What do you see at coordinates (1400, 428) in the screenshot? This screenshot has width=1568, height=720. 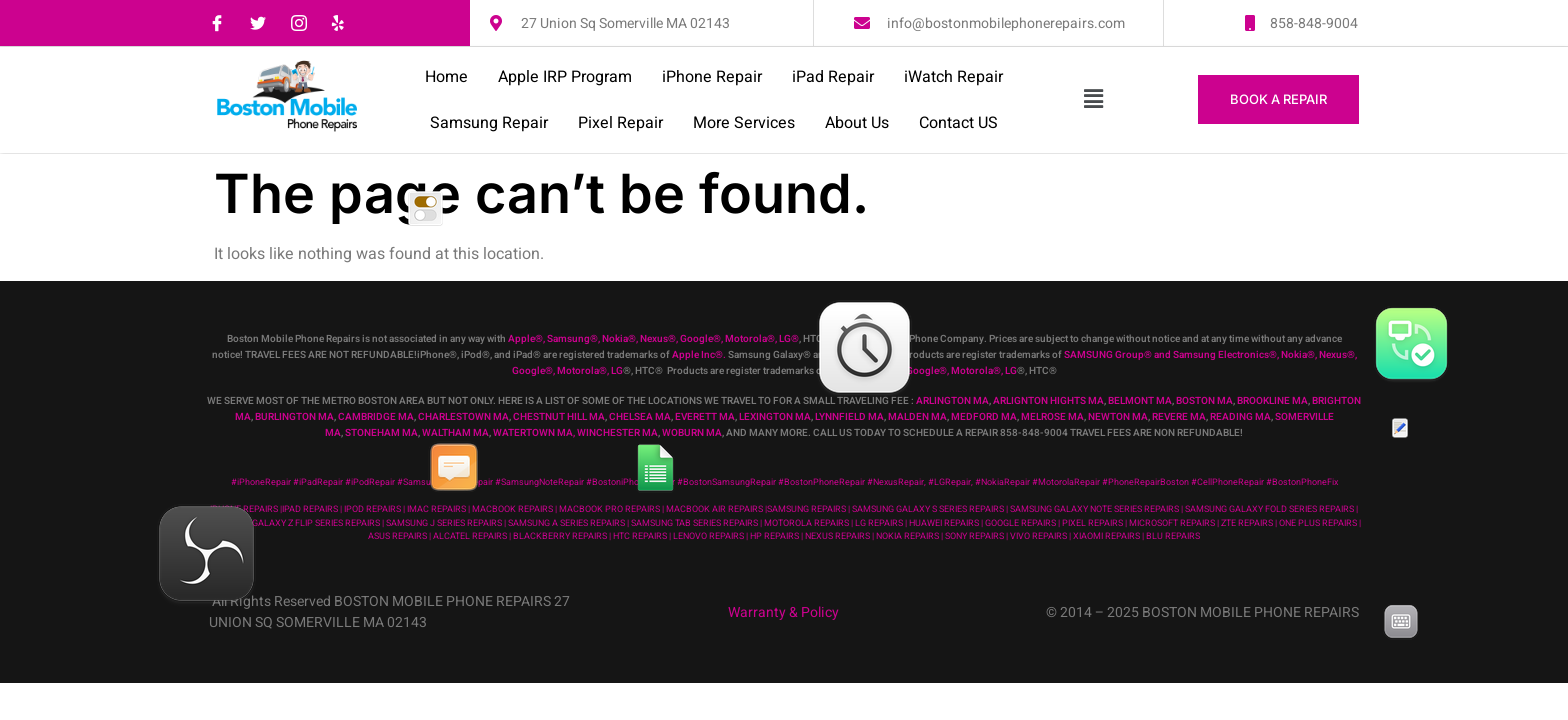 I see `open gedit text editor` at bounding box center [1400, 428].